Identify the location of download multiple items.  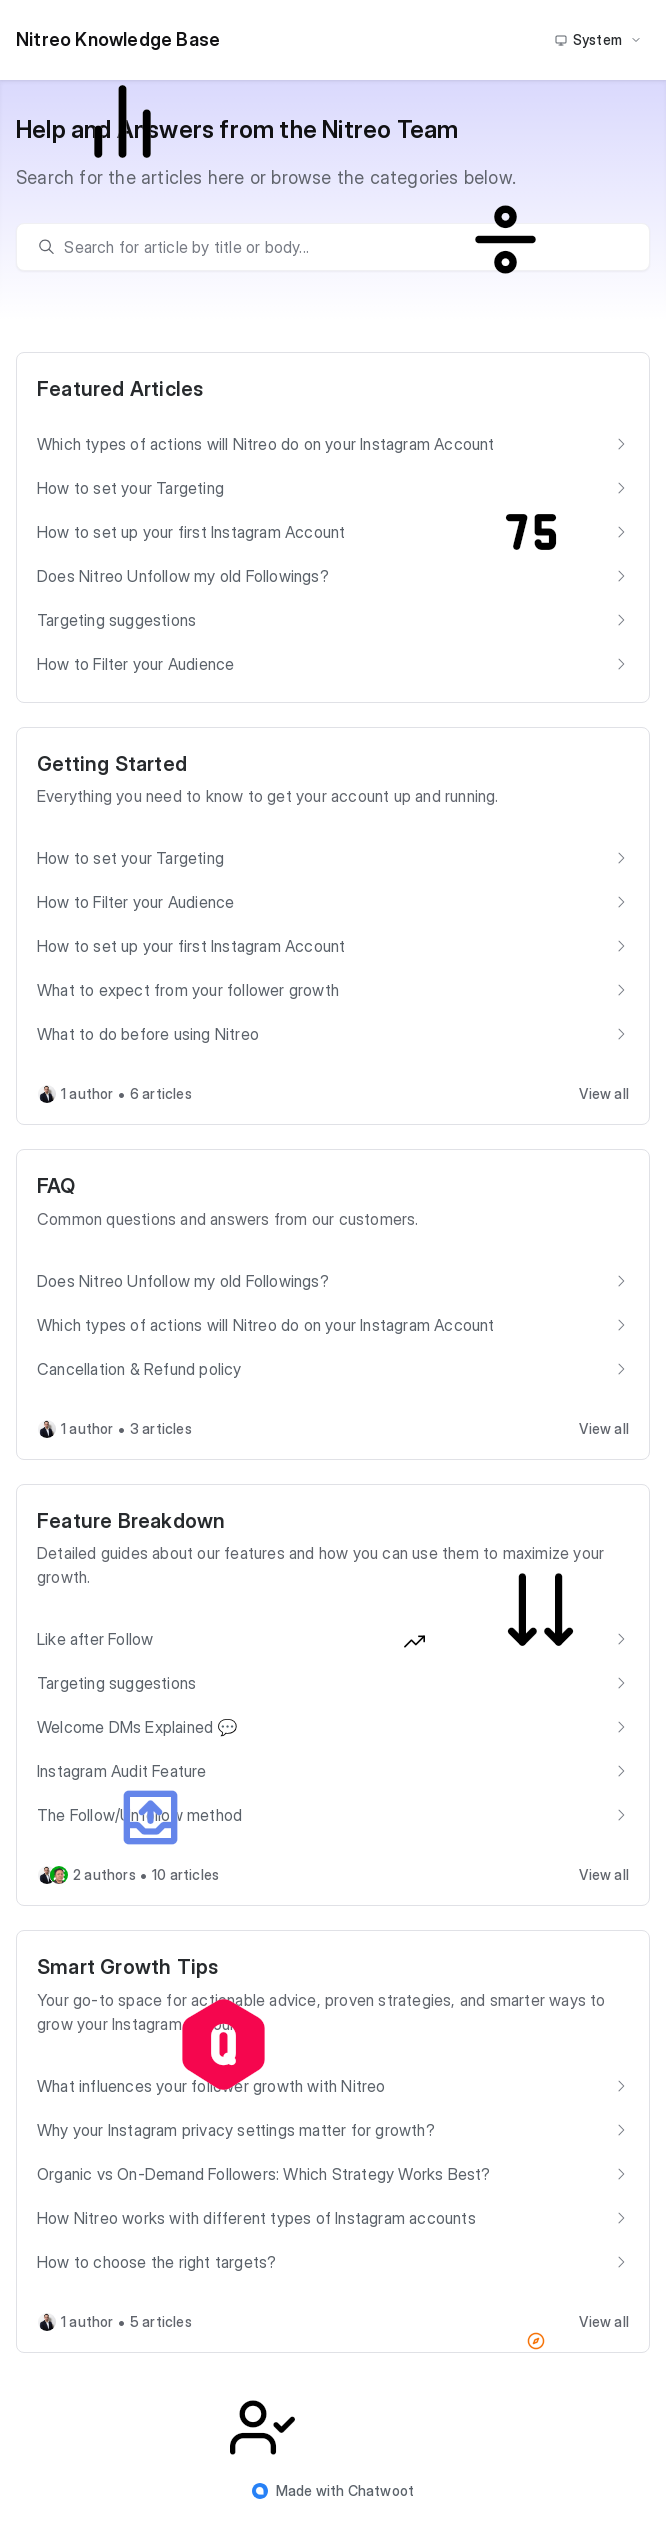
(540, 1609).